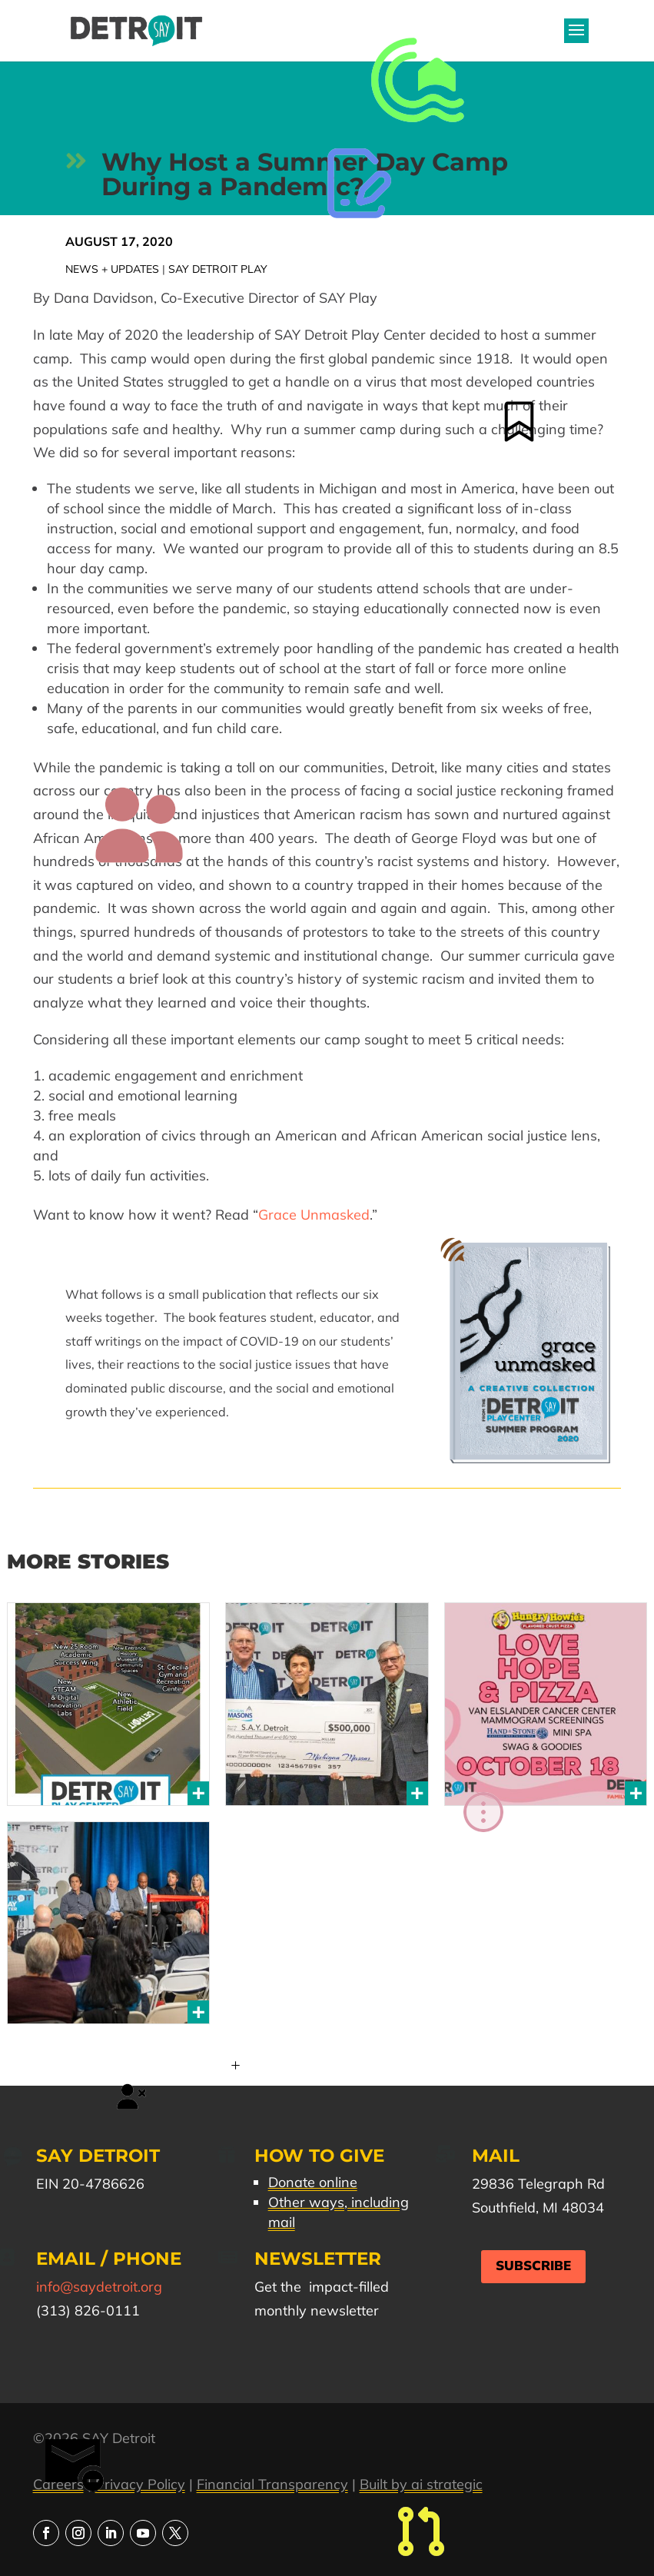 This screenshot has width=654, height=2576. Describe the element at coordinates (519, 420) in the screenshot. I see `save this item for later` at that location.